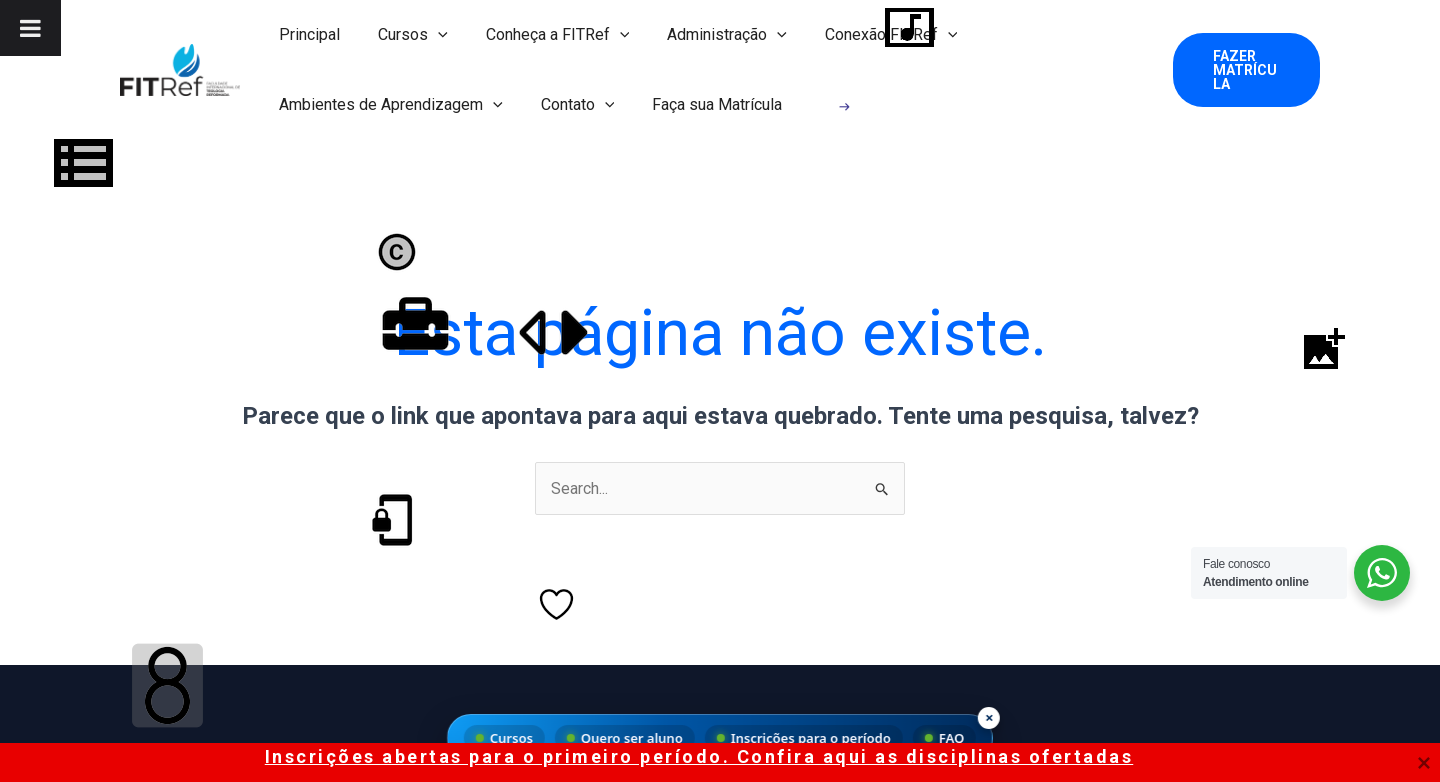  What do you see at coordinates (167, 685) in the screenshot?
I see `indicates the number eight in a sequence or list` at bounding box center [167, 685].